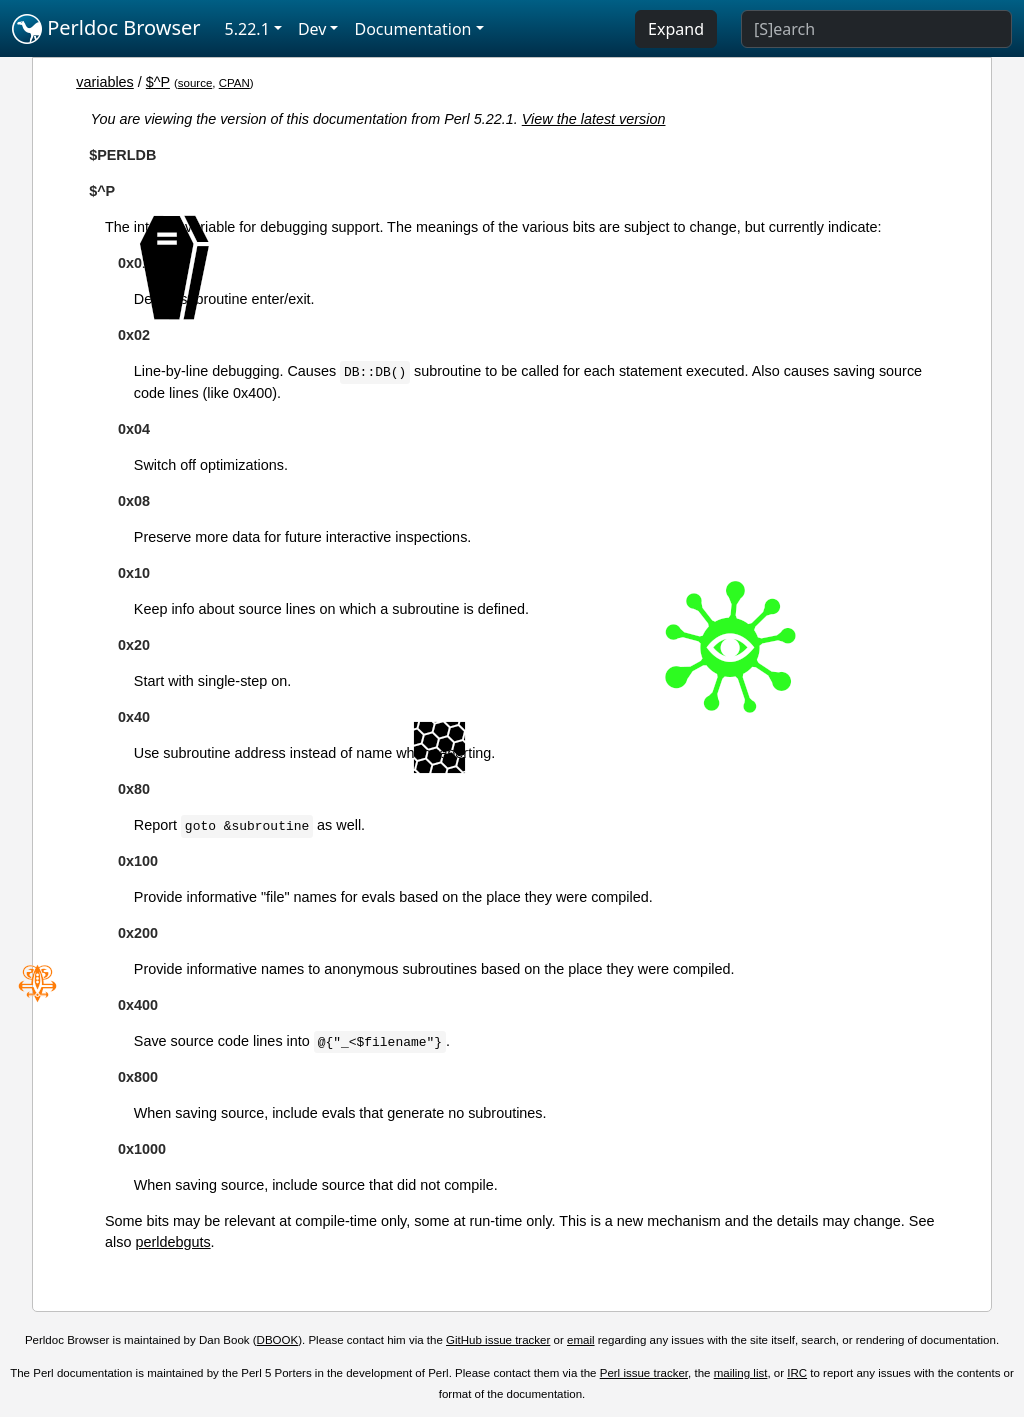  What do you see at coordinates (172, 267) in the screenshot?
I see `indicates death or game over state` at bounding box center [172, 267].